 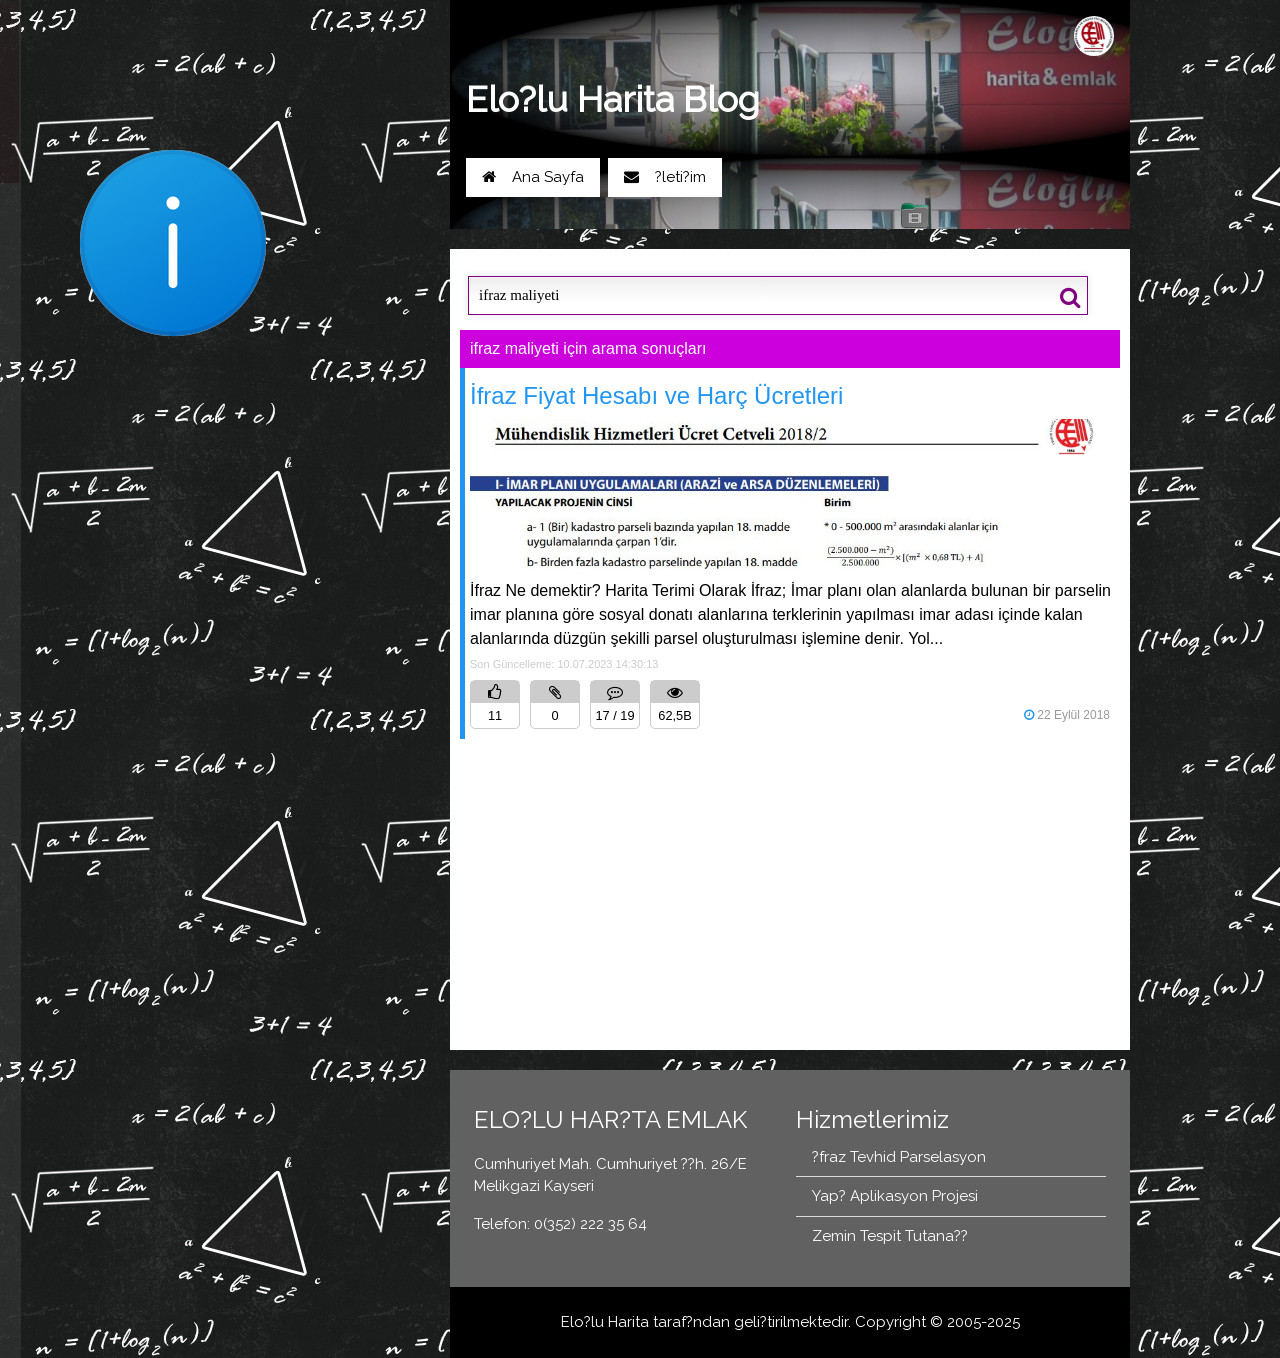 What do you see at coordinates (915, 215) in the screenshot?
I see `open your videos folder` at bounding box center [915, 215].